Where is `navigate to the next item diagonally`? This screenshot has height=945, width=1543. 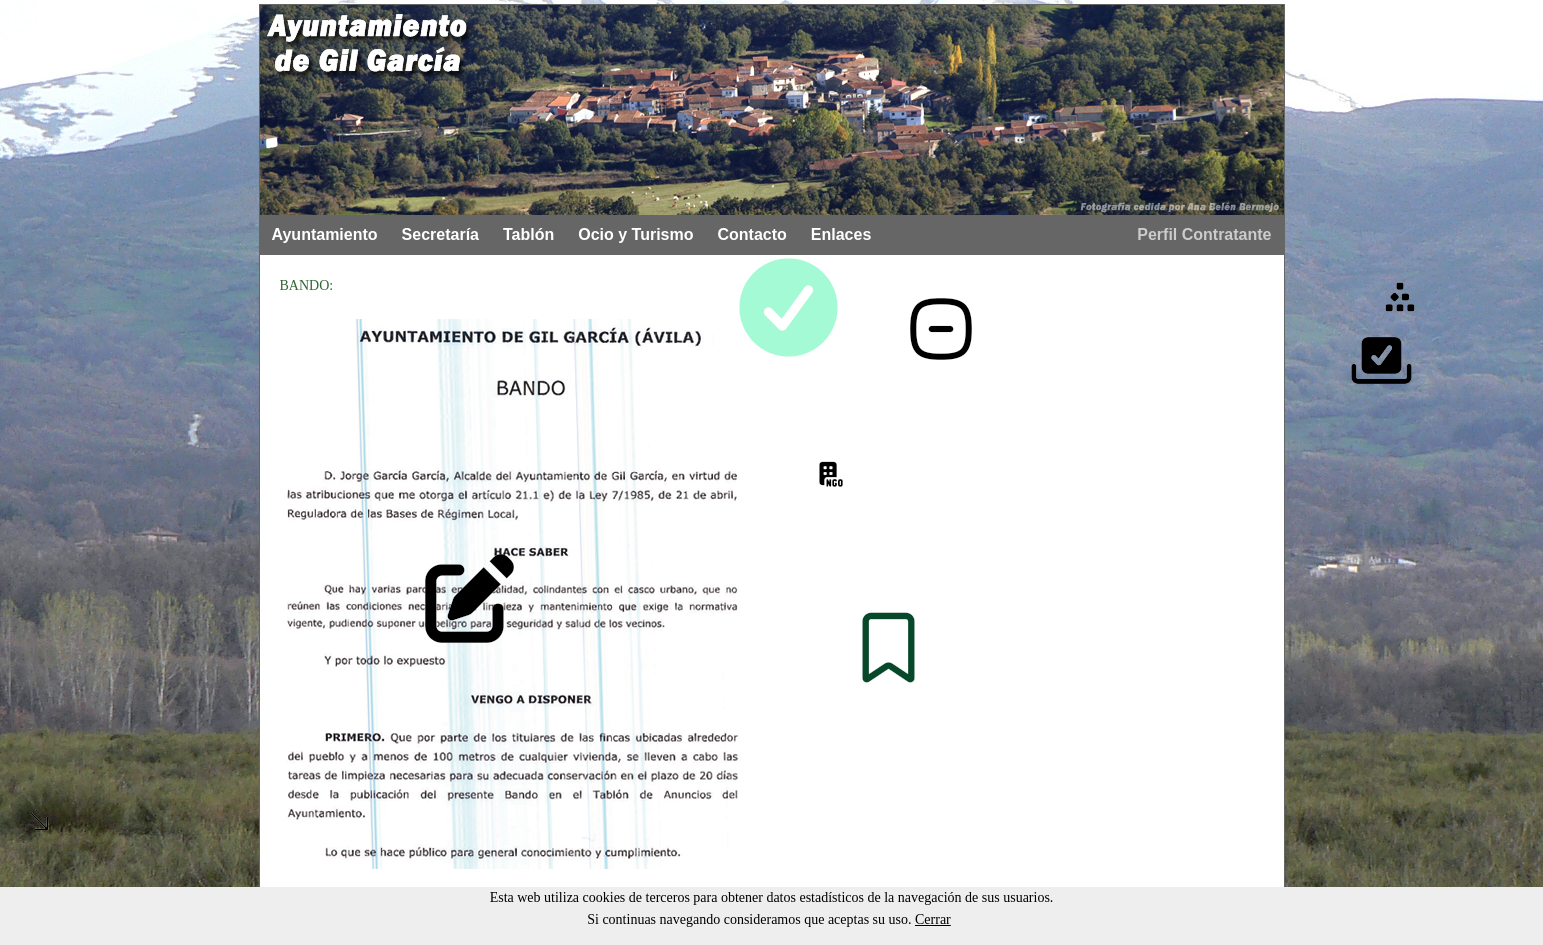
navigate to the next item diagonally is located at coordinates (39, 821).